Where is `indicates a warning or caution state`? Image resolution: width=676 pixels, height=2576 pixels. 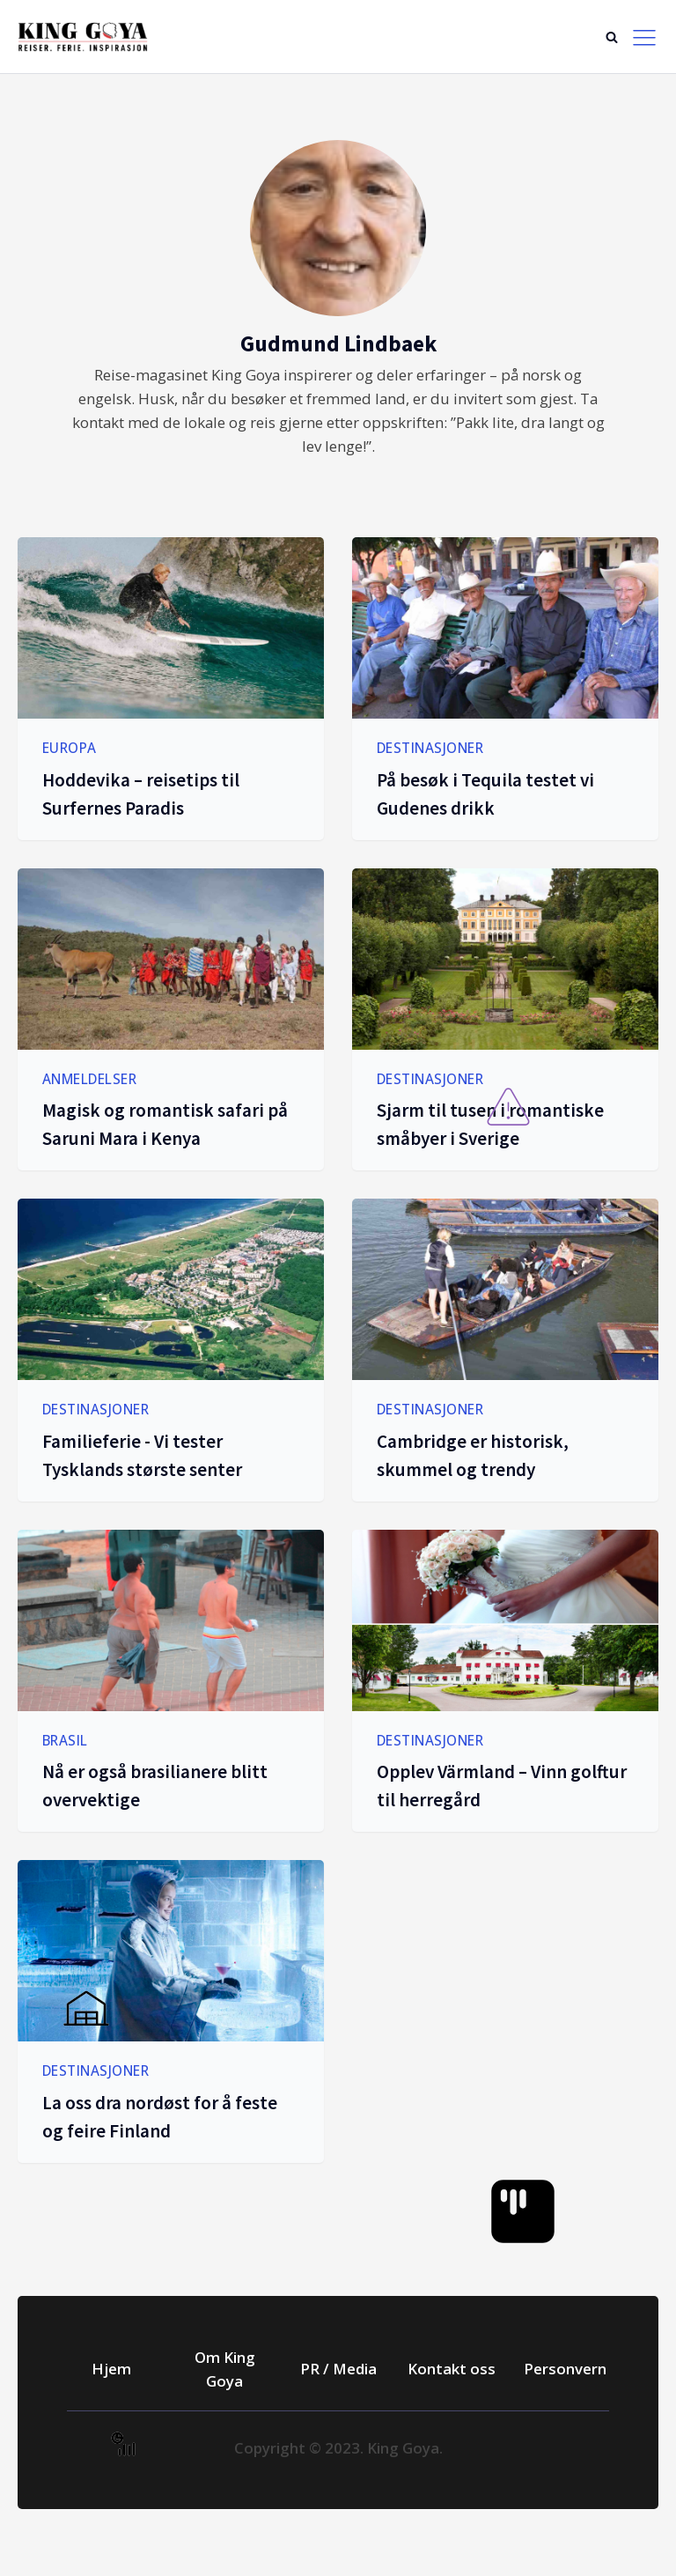
indicates a warning or caution state is located at coordinates (508, 1107).